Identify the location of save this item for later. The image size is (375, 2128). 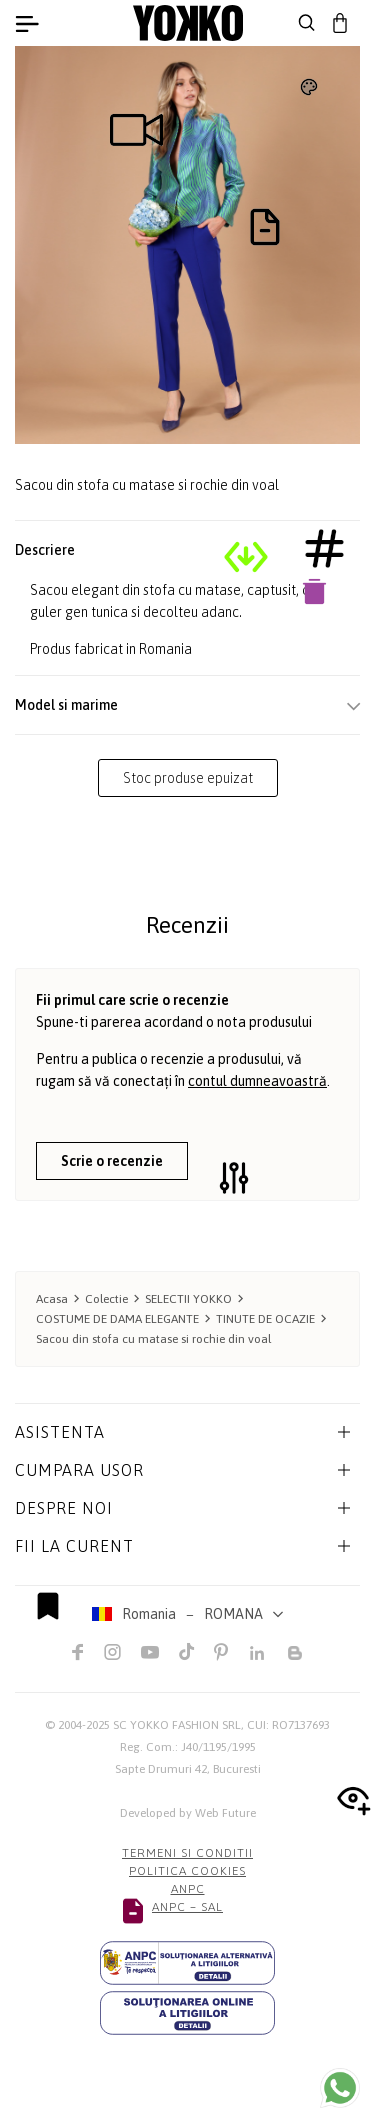
(48, 1606).